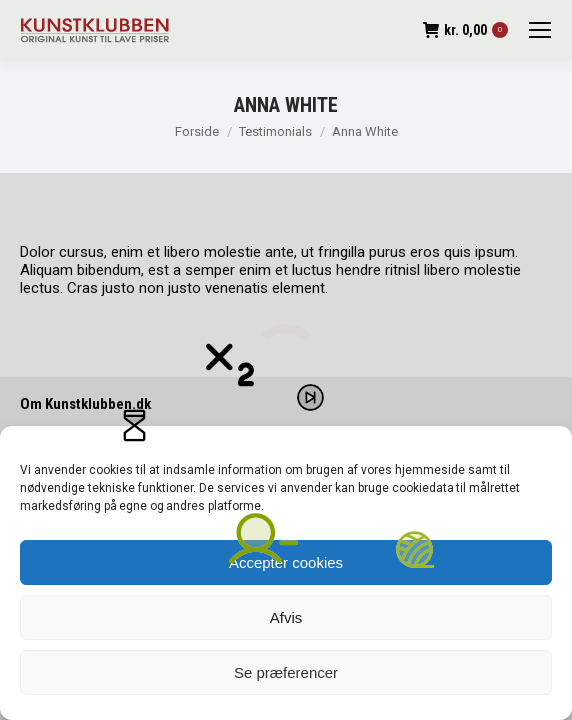 The height and width of the screenshot is (720, 572). Describe the element at coordinates (134, 425) in the screenshot. I see `indicates a timer with significant time remaining` at that location.